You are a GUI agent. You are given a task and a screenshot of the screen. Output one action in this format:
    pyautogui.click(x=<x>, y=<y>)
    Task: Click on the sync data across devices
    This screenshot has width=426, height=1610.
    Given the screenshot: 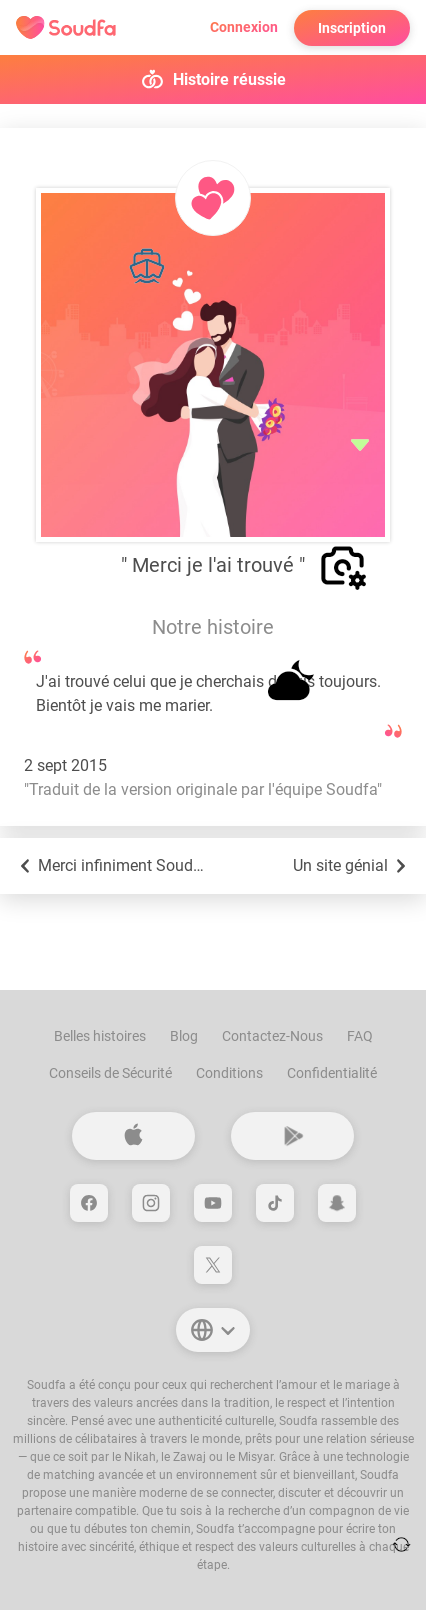 What is the action you would take?
    pyautogui.click(x=401, y=1544)
    